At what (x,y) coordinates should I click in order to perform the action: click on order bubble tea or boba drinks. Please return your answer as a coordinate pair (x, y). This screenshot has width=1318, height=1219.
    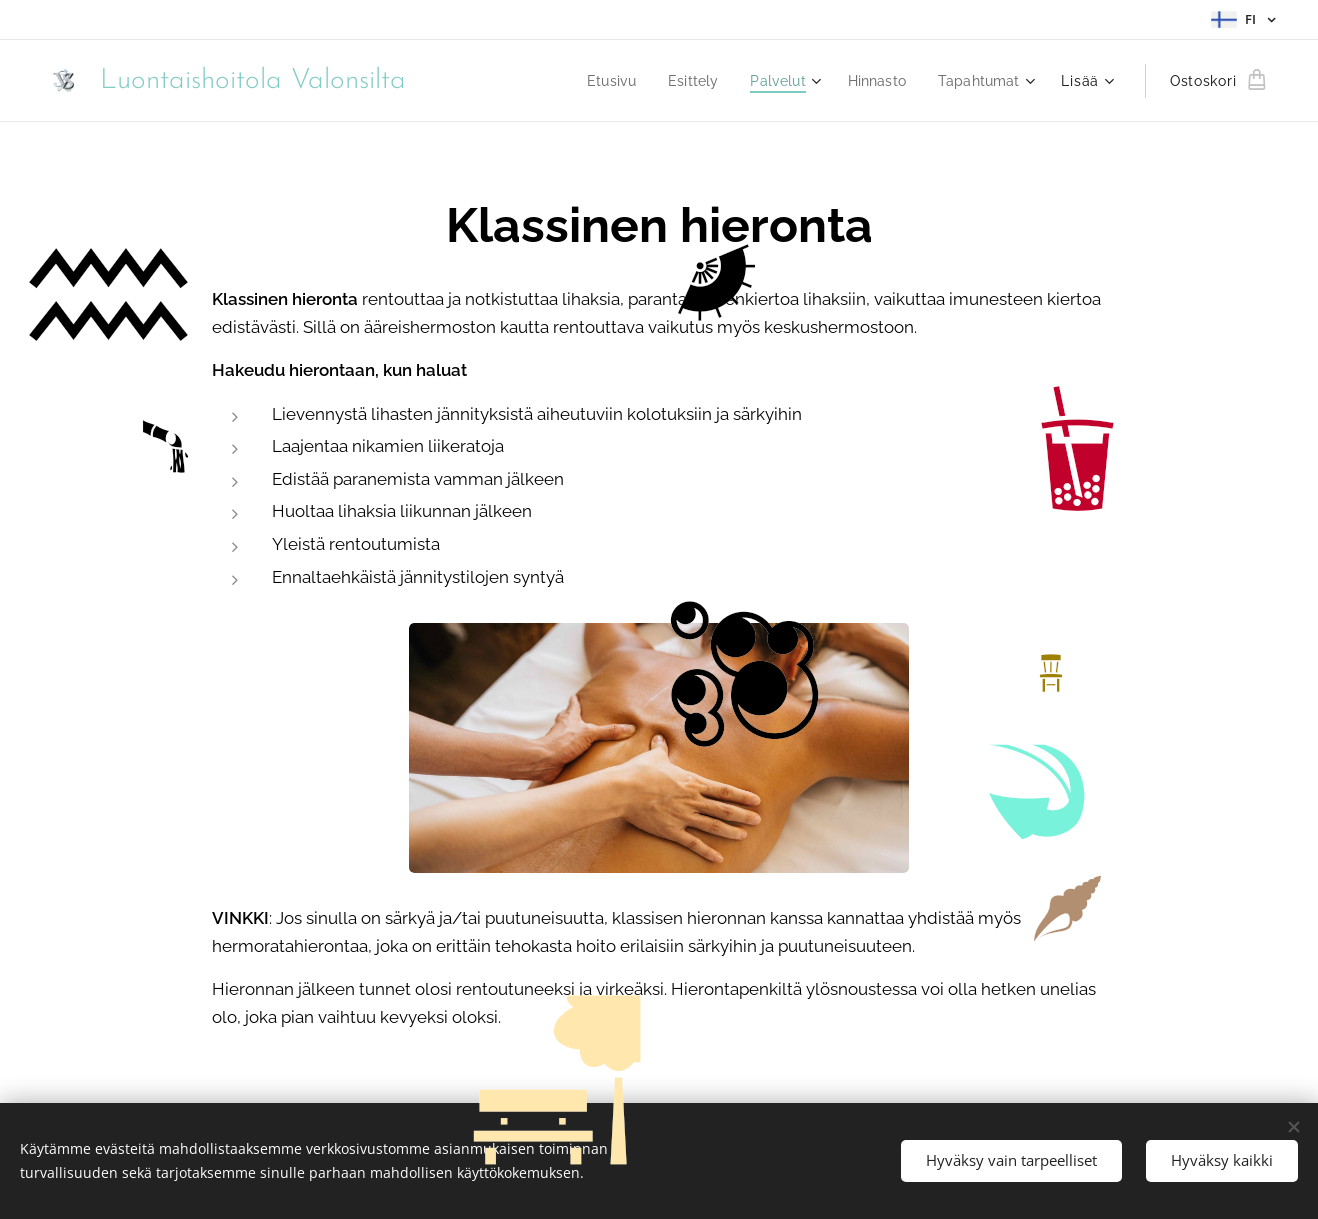
    Looking at the image, I should click on (1077, 448).